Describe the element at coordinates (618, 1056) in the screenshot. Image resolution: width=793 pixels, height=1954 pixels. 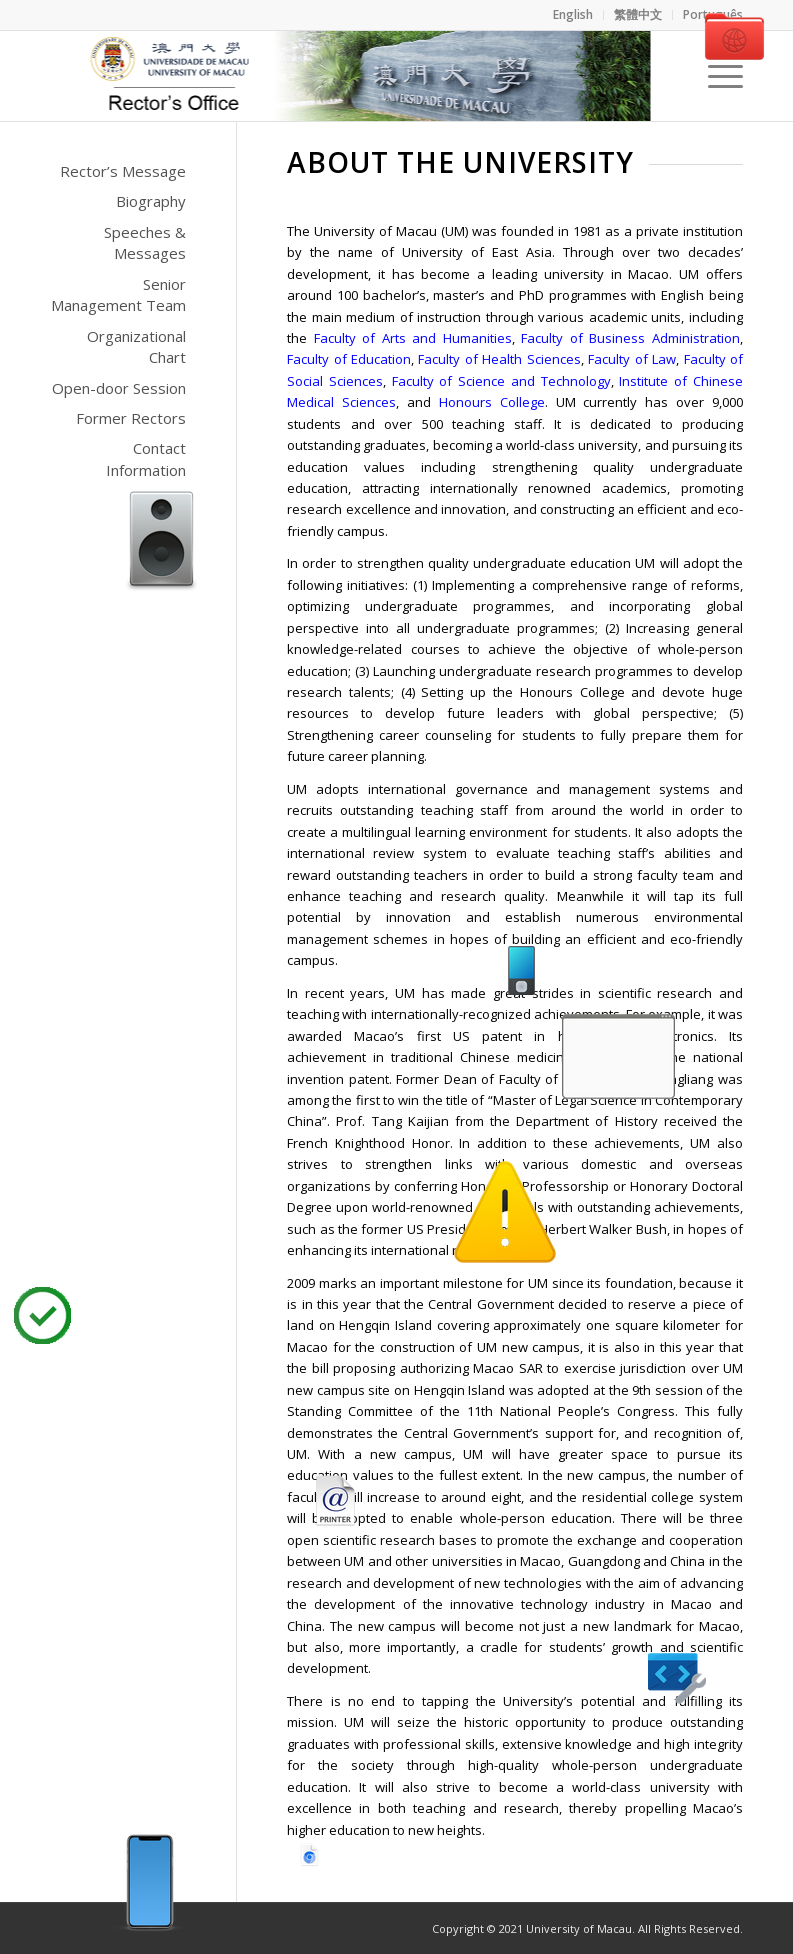
I see `open a new window` at that location.